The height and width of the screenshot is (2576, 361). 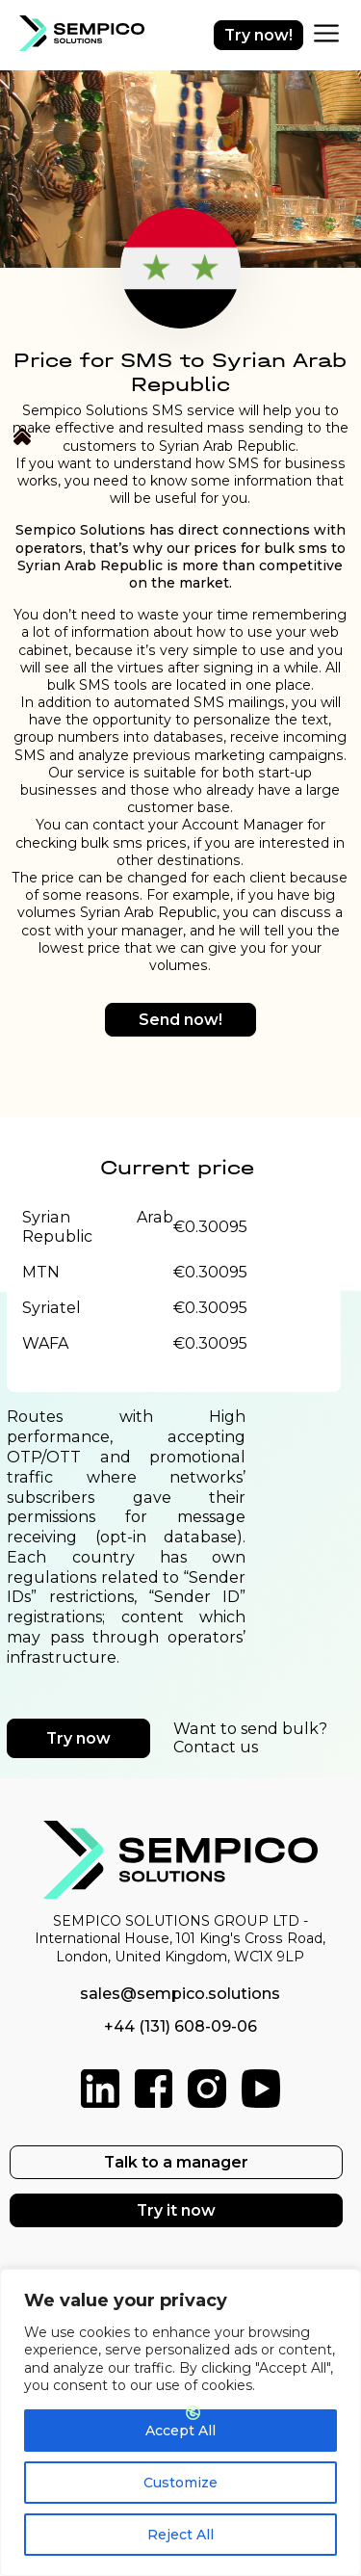 What do you see at coordinates (22, 436) in the screenshot?
I see `palo alto software company logo` at bounding box center [22, 436].